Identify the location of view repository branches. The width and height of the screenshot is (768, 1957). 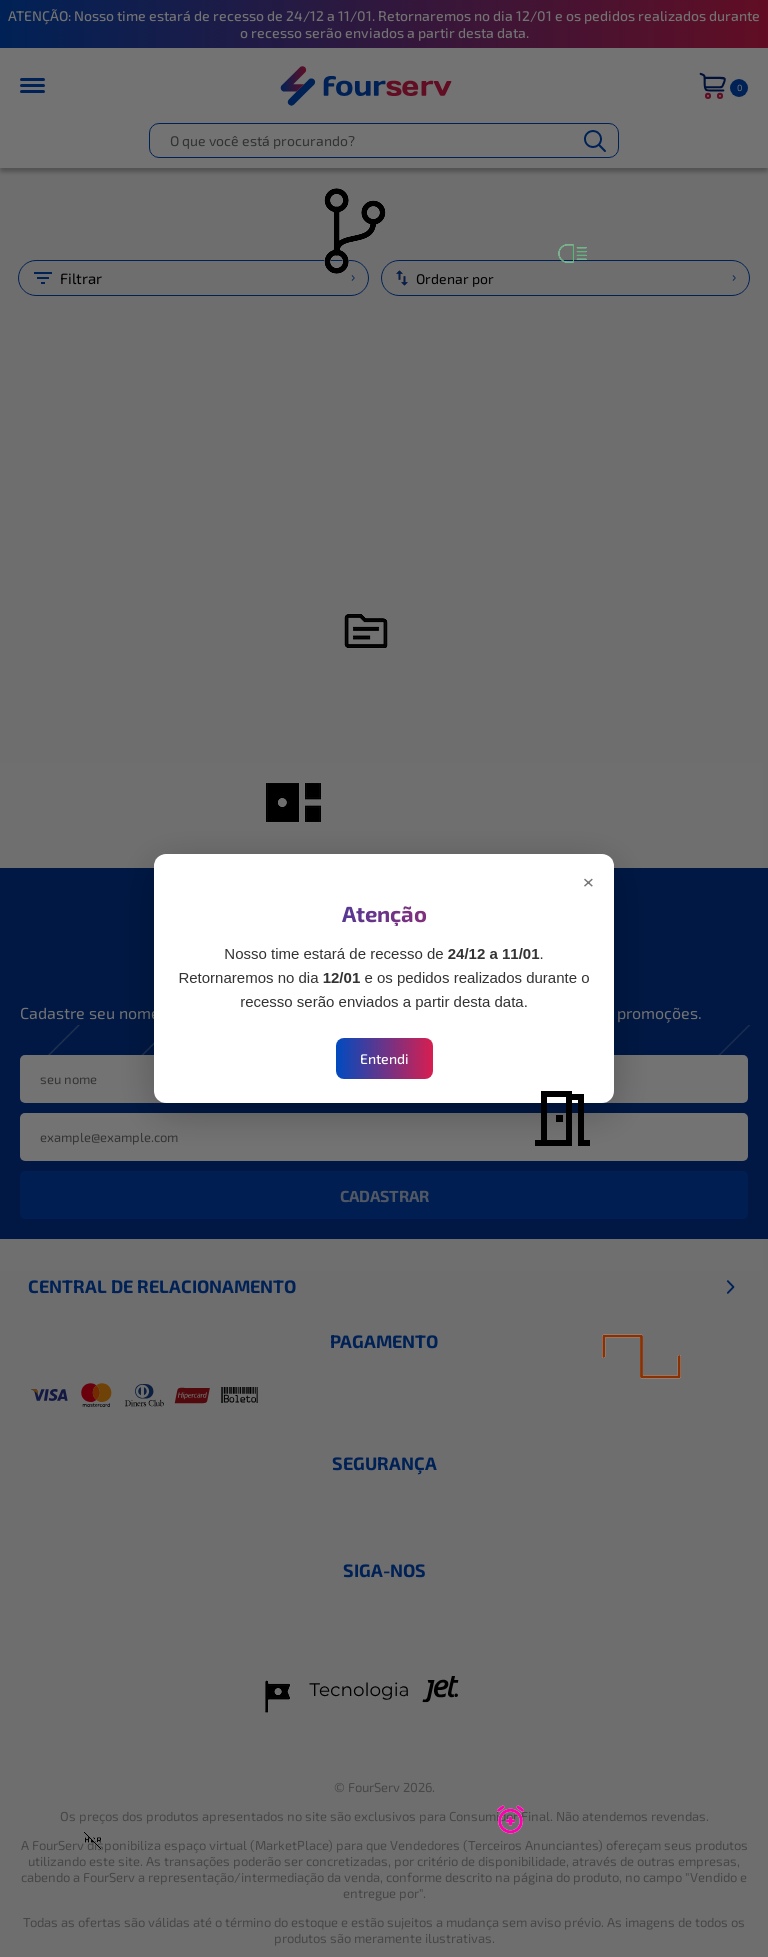
(355, 231).